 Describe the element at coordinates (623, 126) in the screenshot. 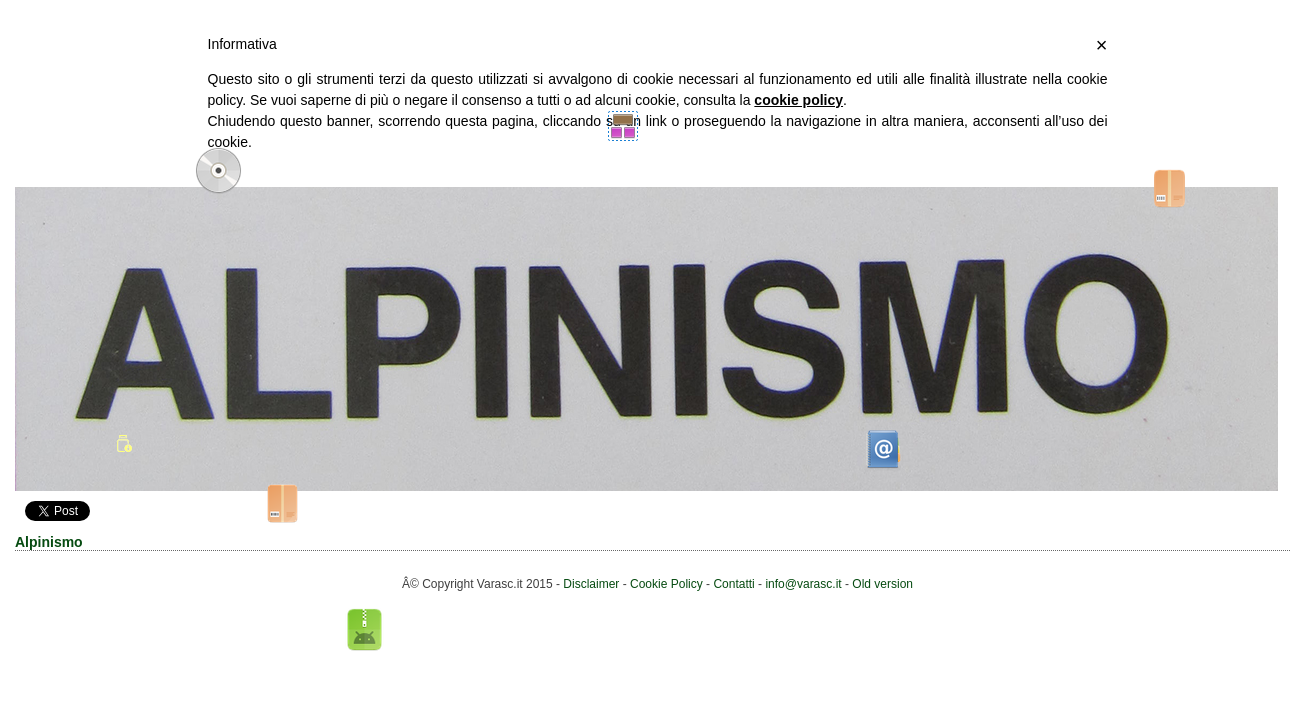

I see `select all items in the current view` at that location.